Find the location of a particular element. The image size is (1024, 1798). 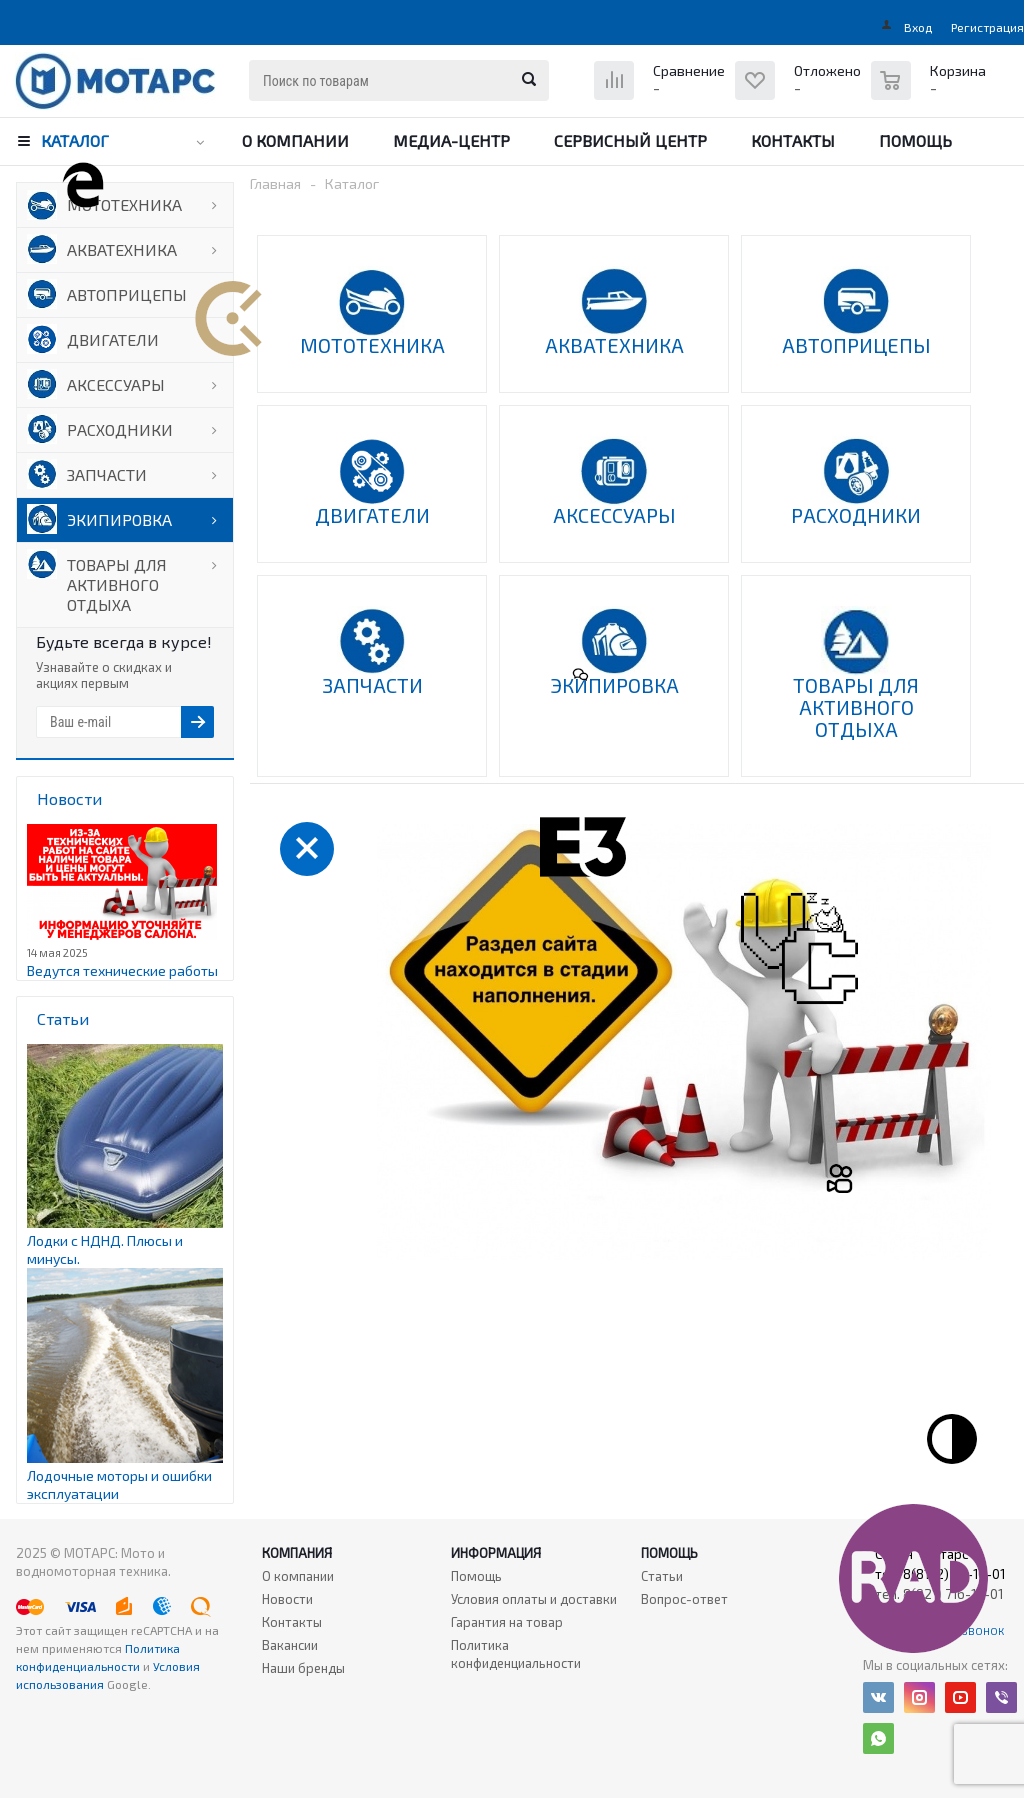

open clockify time tracking app is located at coordinates (228, 318).